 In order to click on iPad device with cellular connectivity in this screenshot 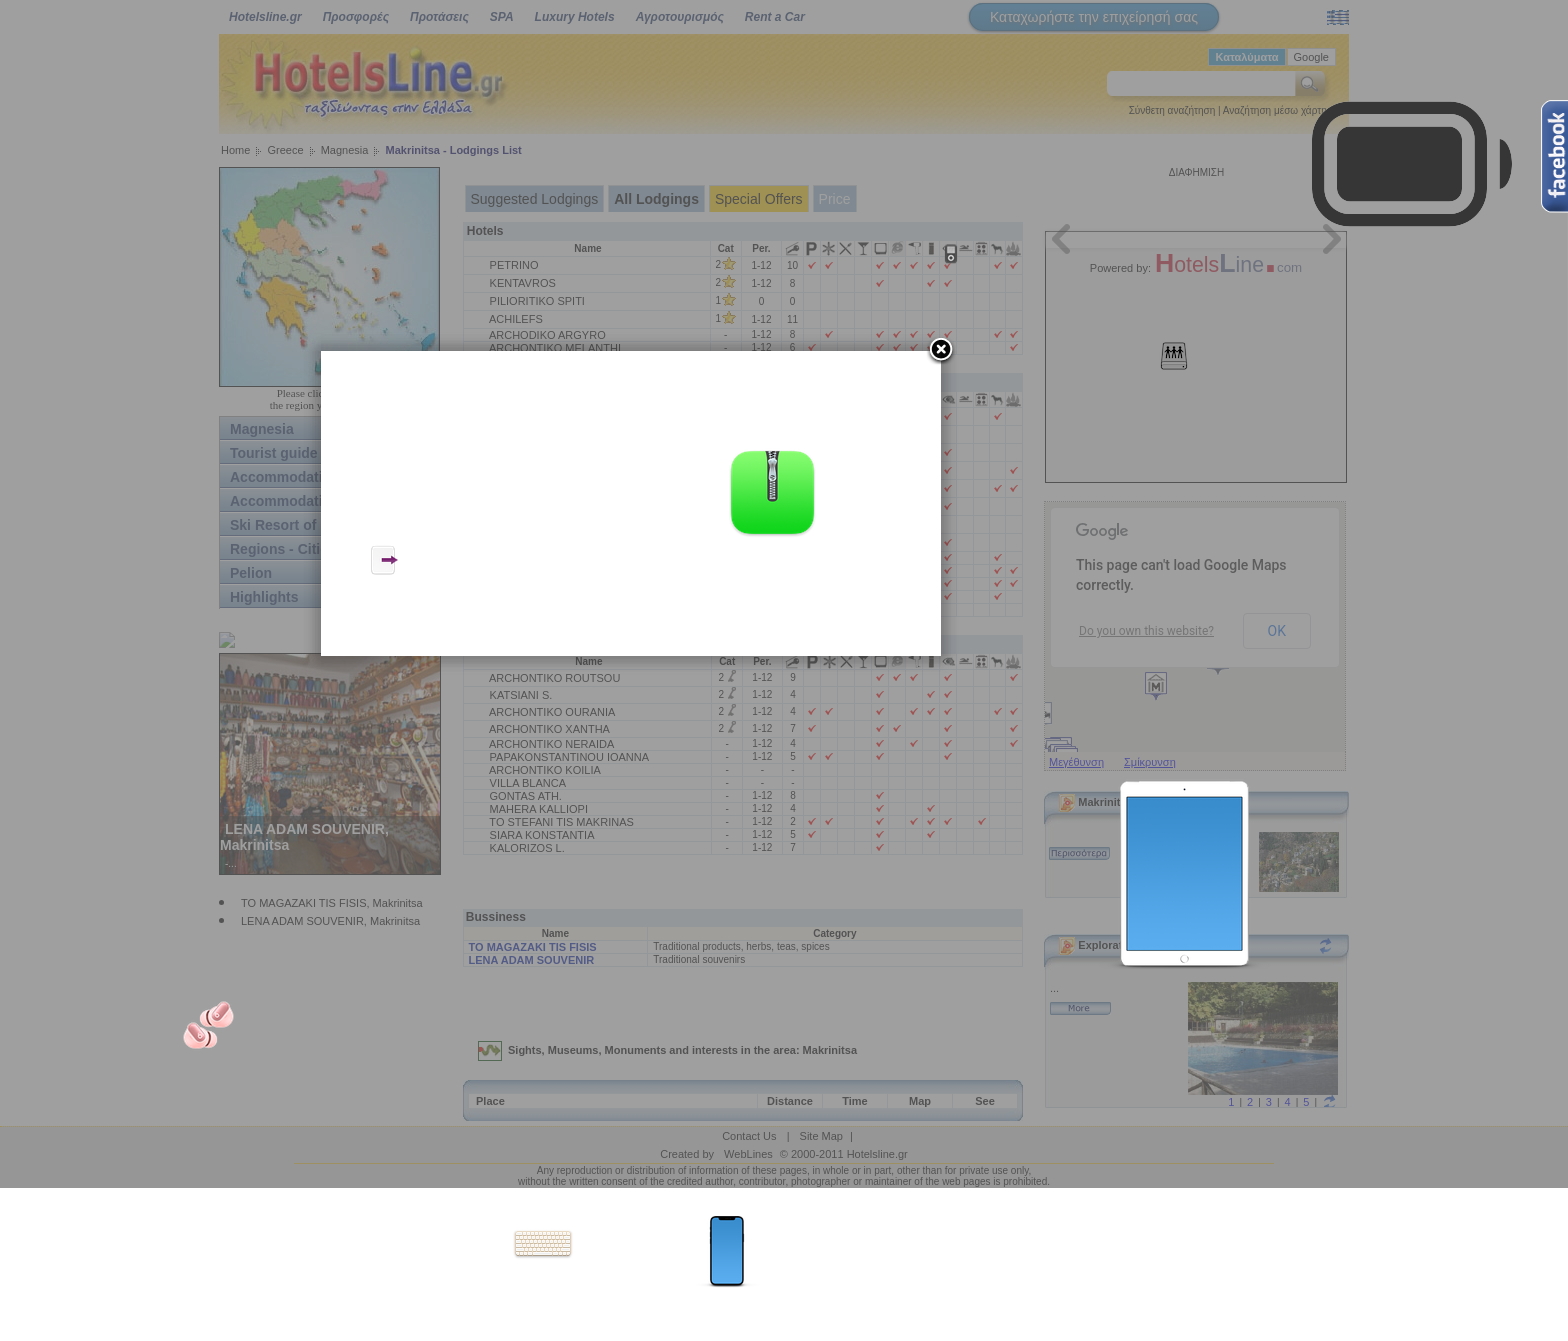, I will do `click(1184, 875)`.